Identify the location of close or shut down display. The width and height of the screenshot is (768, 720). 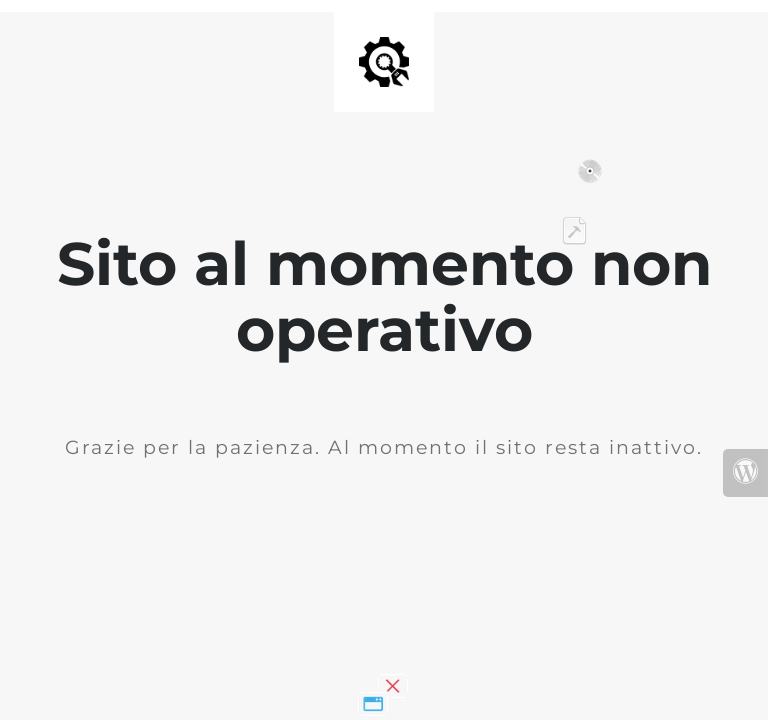
(383, 695).